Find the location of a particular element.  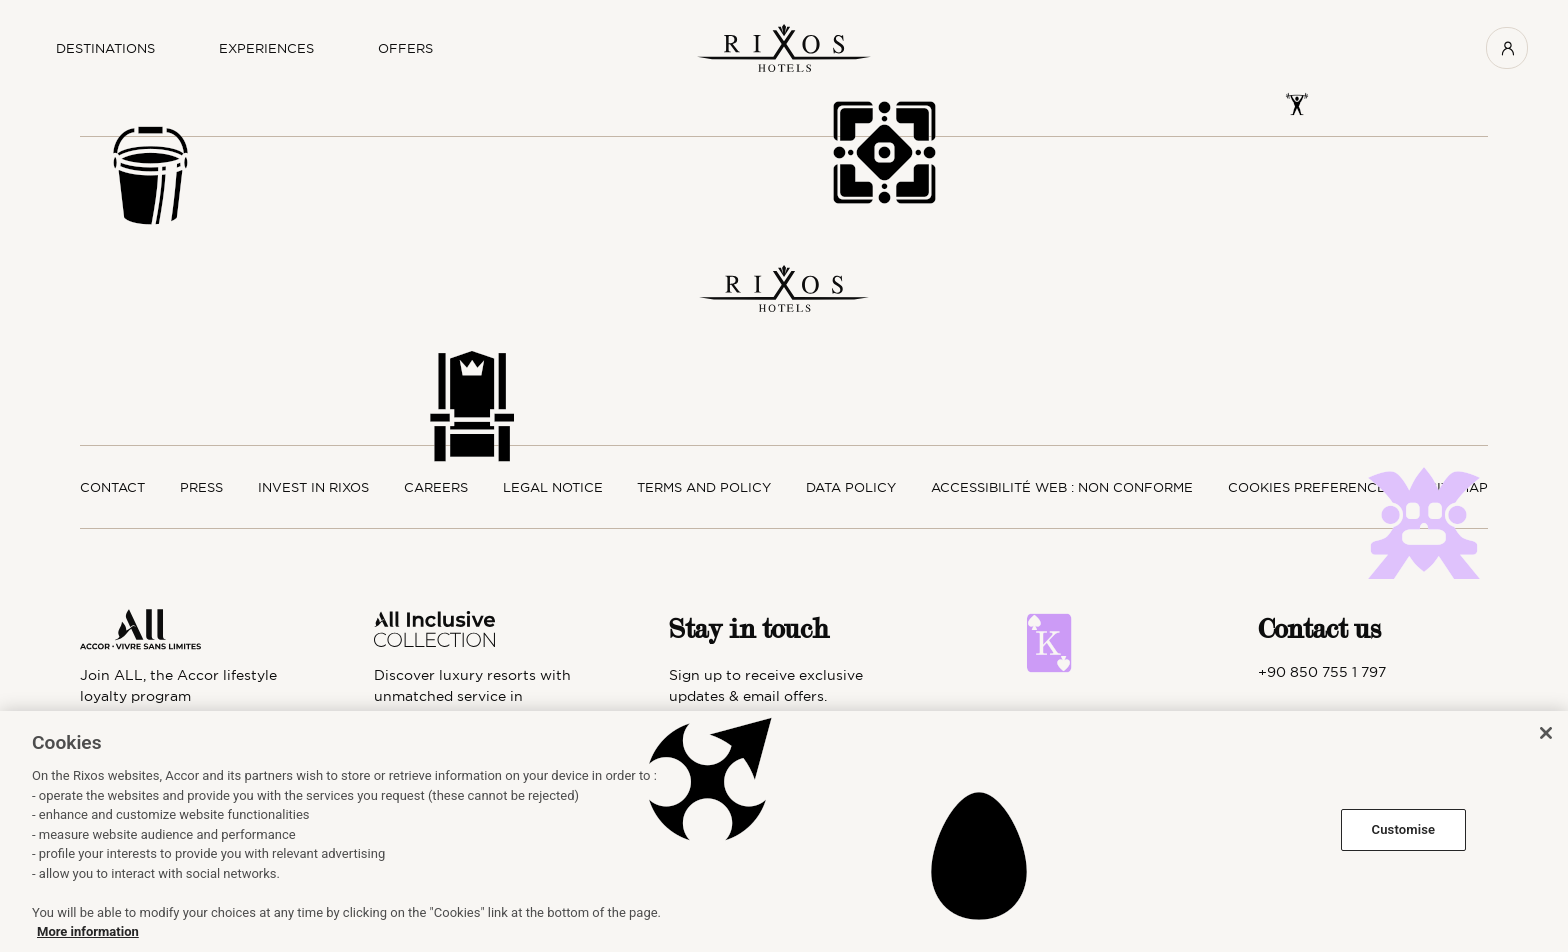

indicates an egg item or ingredient in a game inventory is located at coordinates (979, 856).